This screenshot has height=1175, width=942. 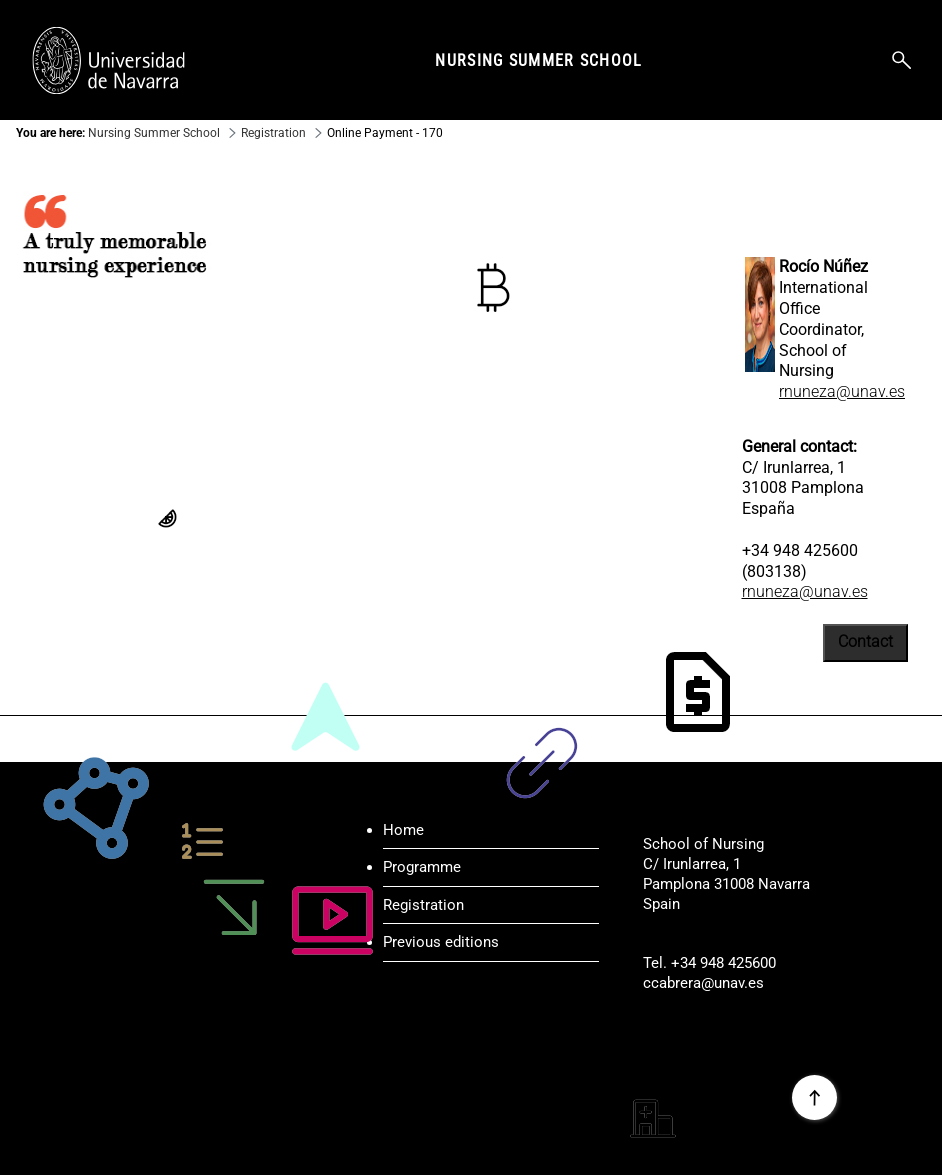 I want to click on move item to bottom-right corner, so click(x=234, y=910).